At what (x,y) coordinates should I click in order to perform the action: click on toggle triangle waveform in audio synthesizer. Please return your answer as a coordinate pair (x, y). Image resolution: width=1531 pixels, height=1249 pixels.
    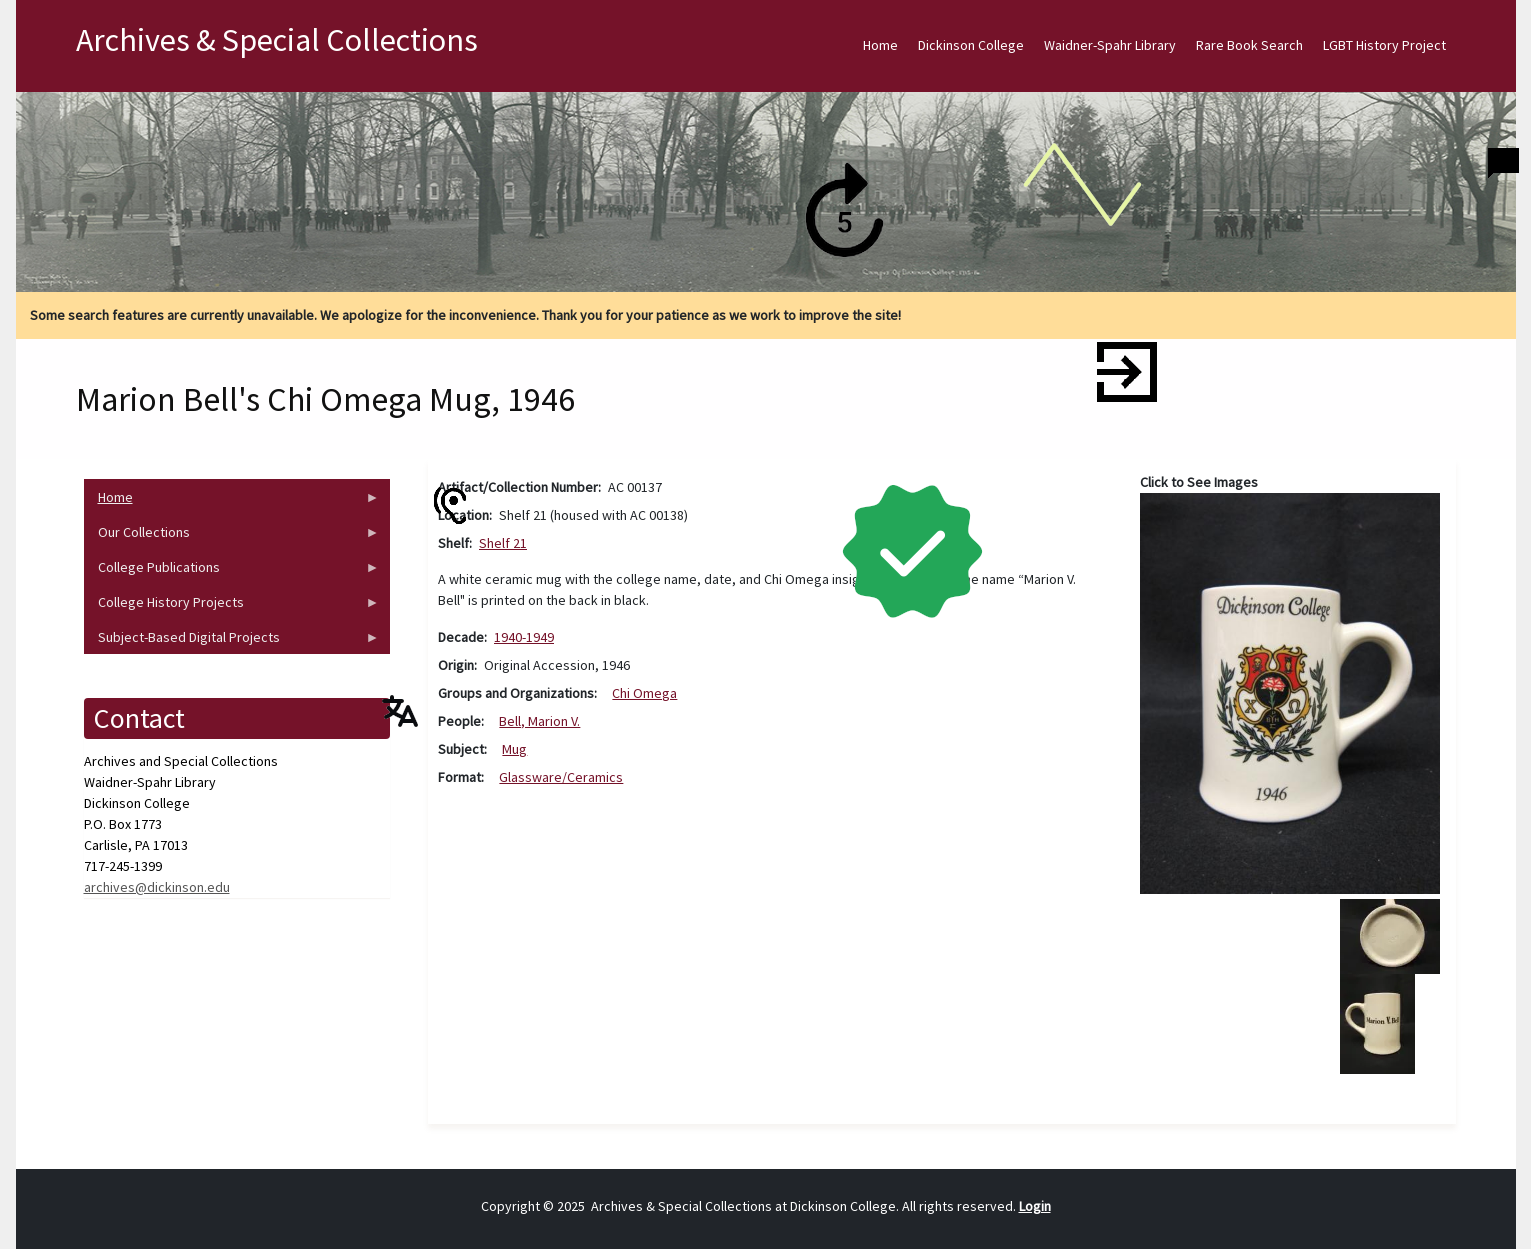
    Looking at the image, I should click on (1082, 184).